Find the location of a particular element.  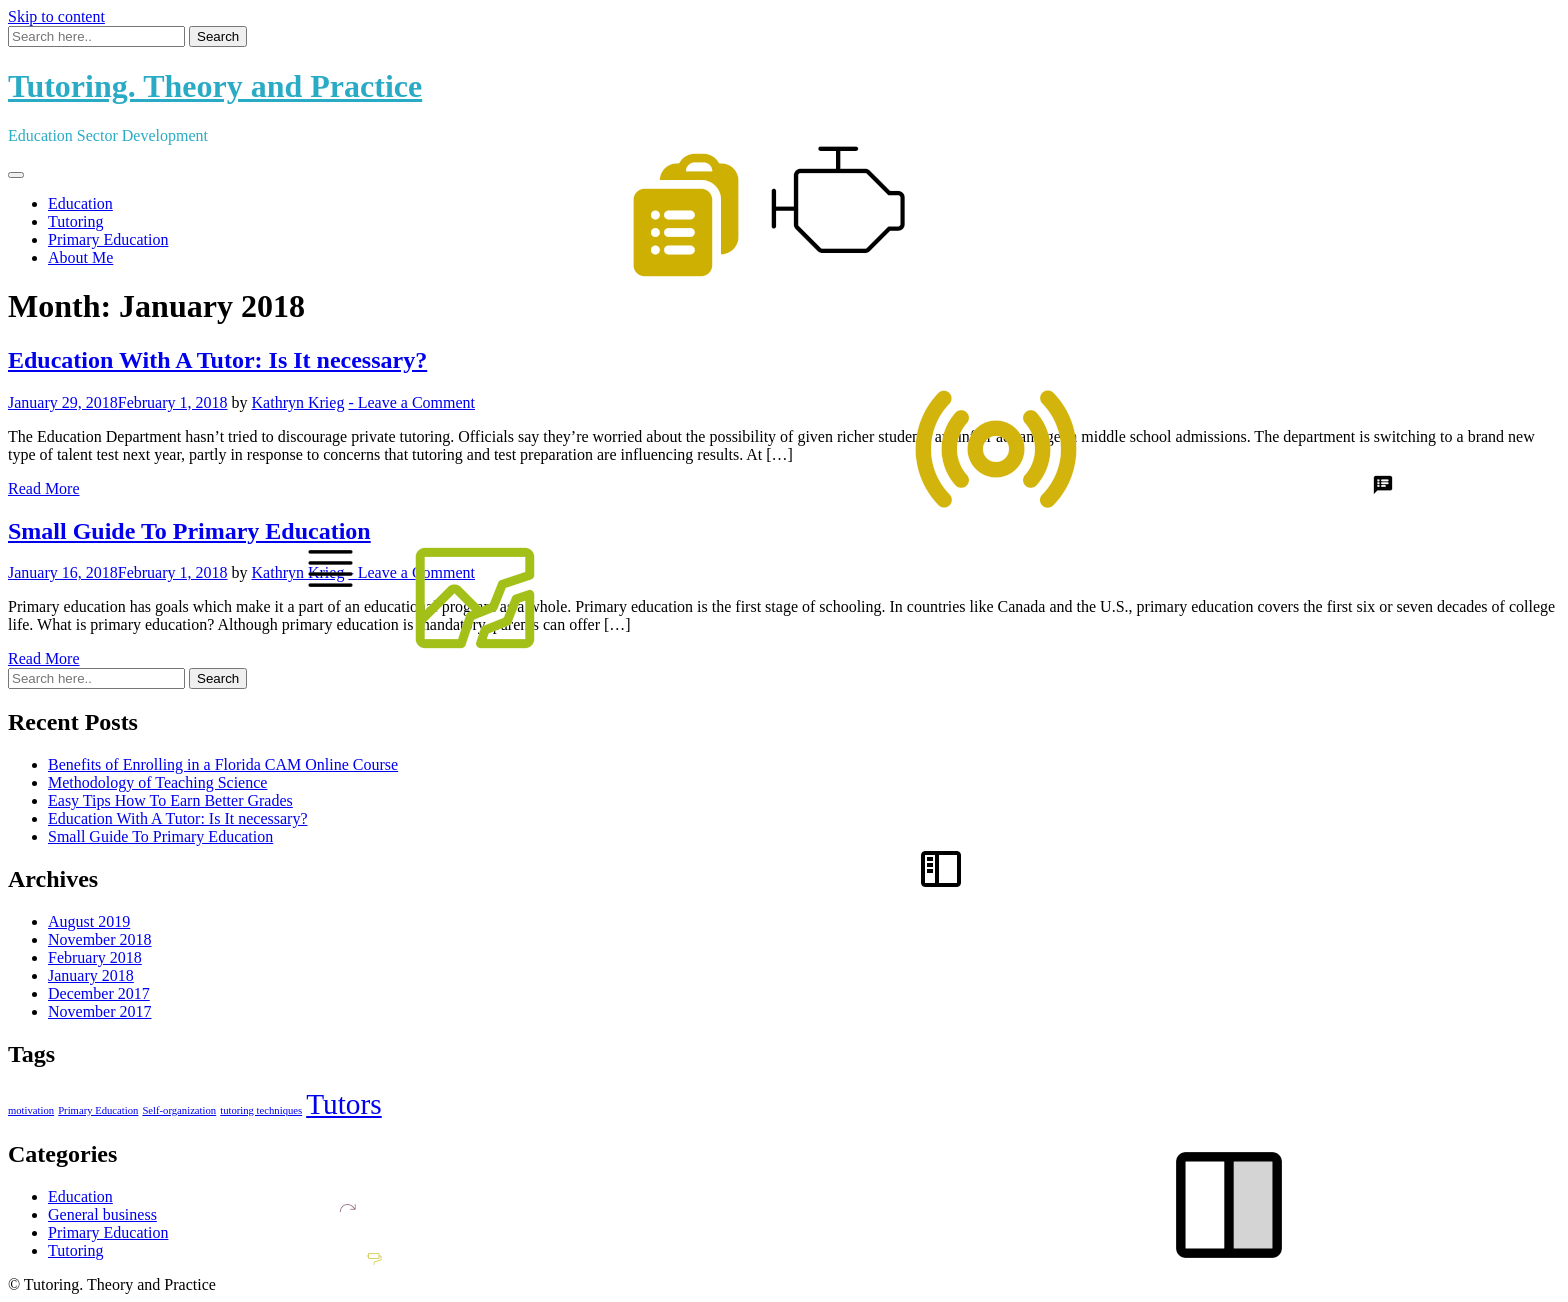

redo last action is located at coordinates (347, 1207).